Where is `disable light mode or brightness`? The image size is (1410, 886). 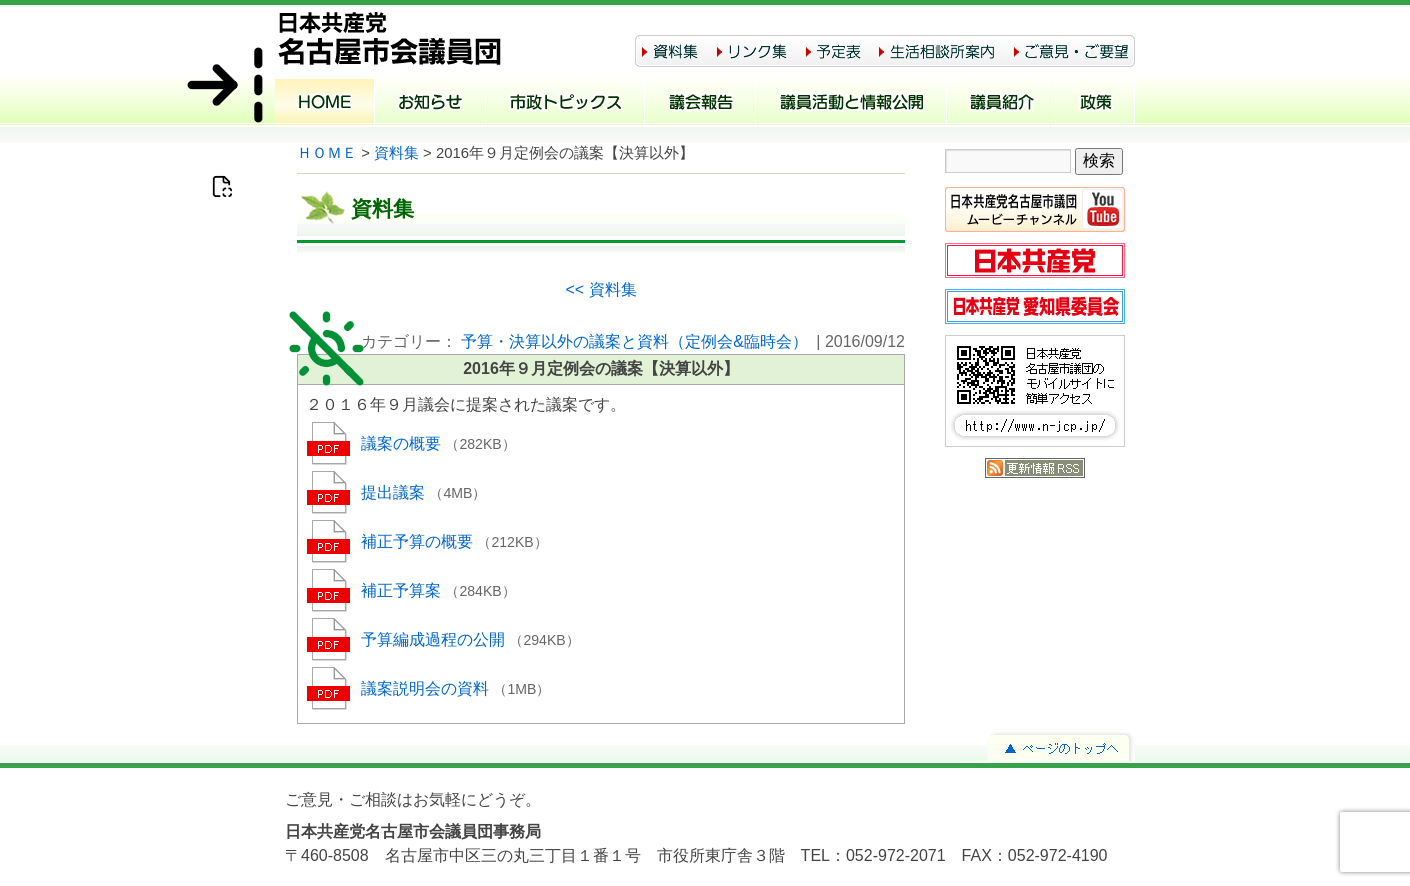 disable light mode or brightness is located at coordinates (326, 348).